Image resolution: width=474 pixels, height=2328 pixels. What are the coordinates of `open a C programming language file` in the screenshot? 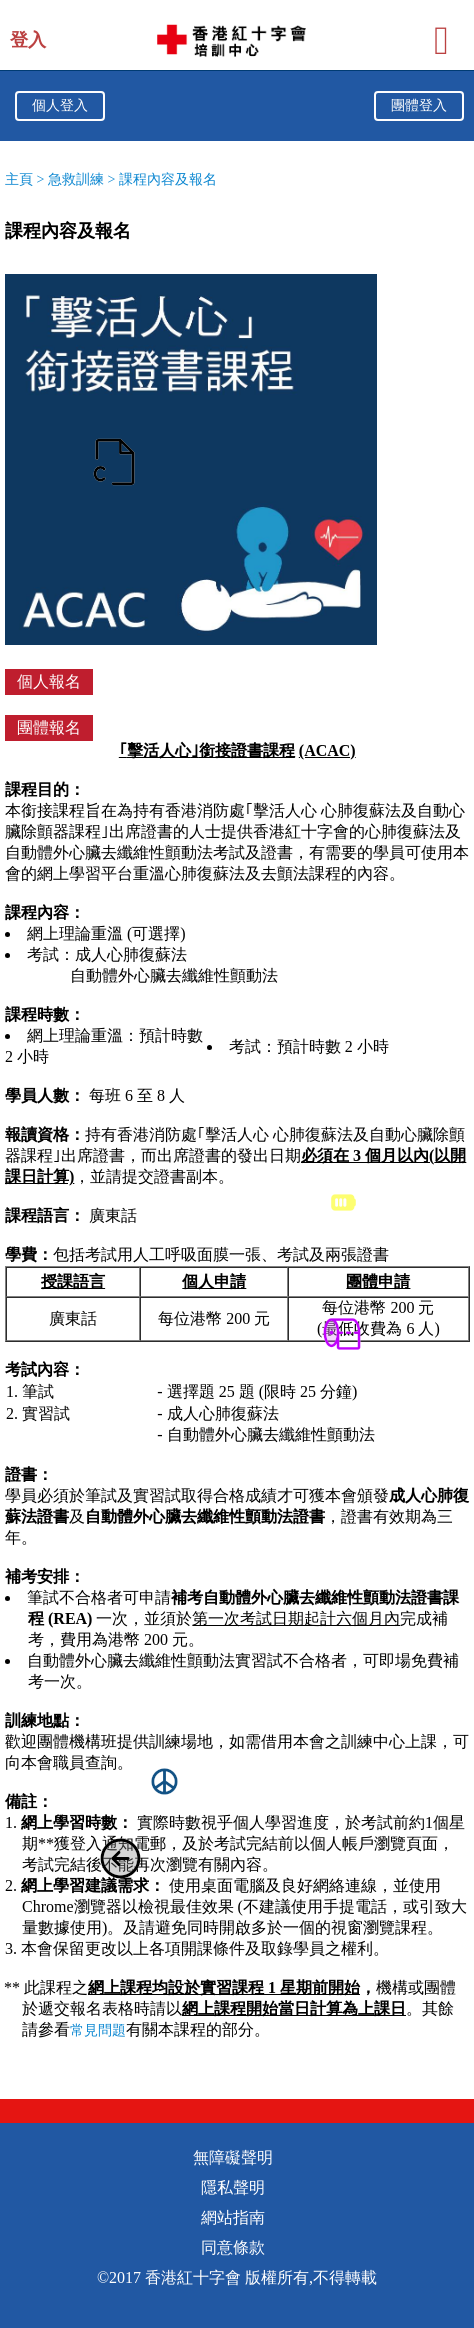 It's located at (115, 462).